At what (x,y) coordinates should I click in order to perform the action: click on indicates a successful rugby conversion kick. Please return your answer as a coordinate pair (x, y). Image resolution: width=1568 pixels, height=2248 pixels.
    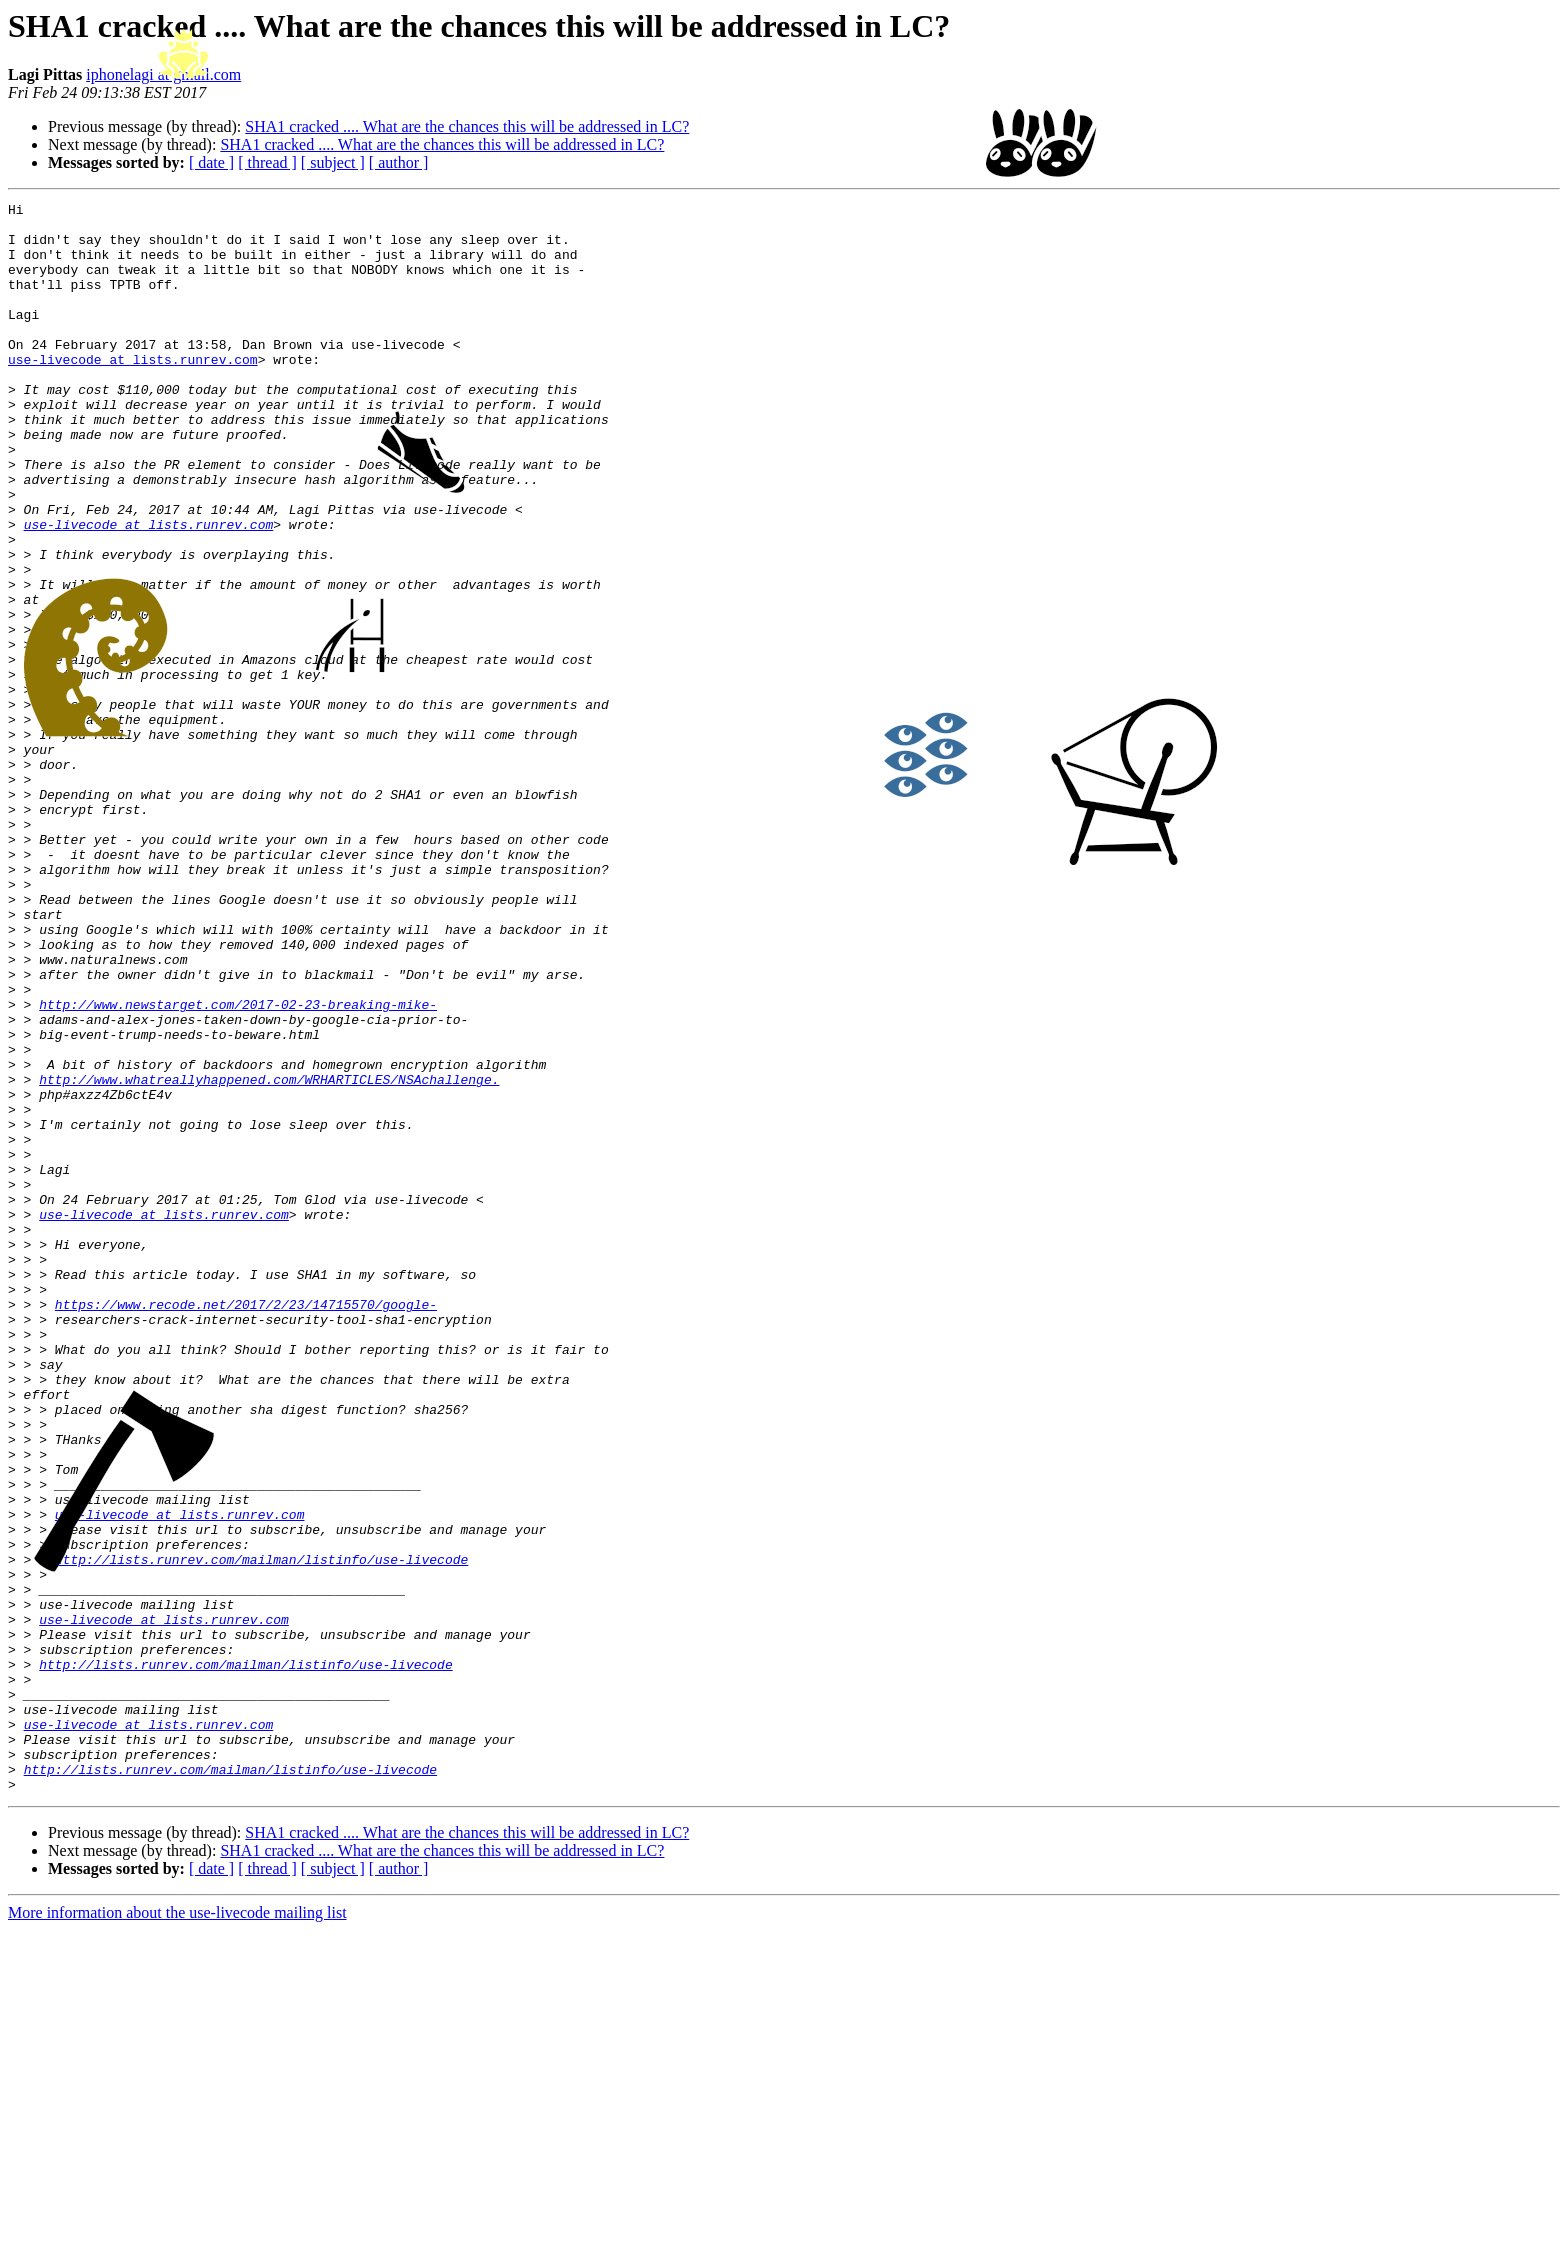
    Looking at the image, I should click on (352, 636).